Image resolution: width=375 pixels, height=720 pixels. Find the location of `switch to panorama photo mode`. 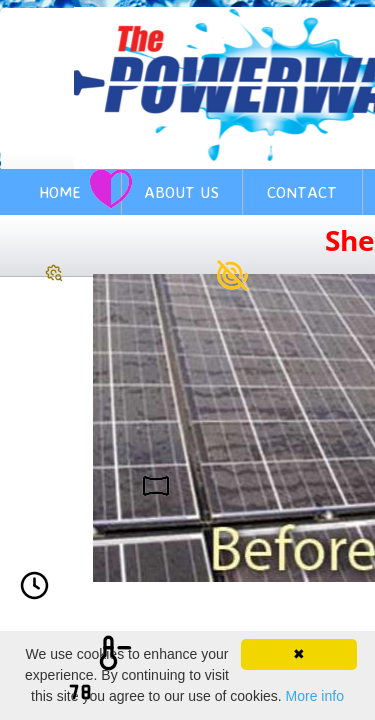

switch to panorama photo mode is located at coordinates (156, 486).